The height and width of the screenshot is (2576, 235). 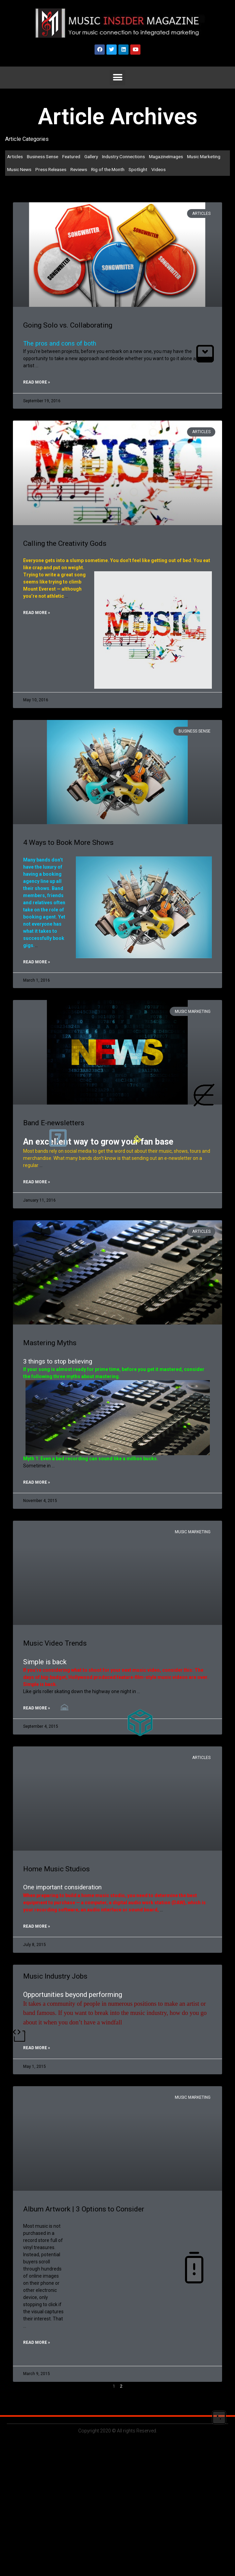 I want to click on indicates item is not part of a set or group, so click(x=204, y=1095).